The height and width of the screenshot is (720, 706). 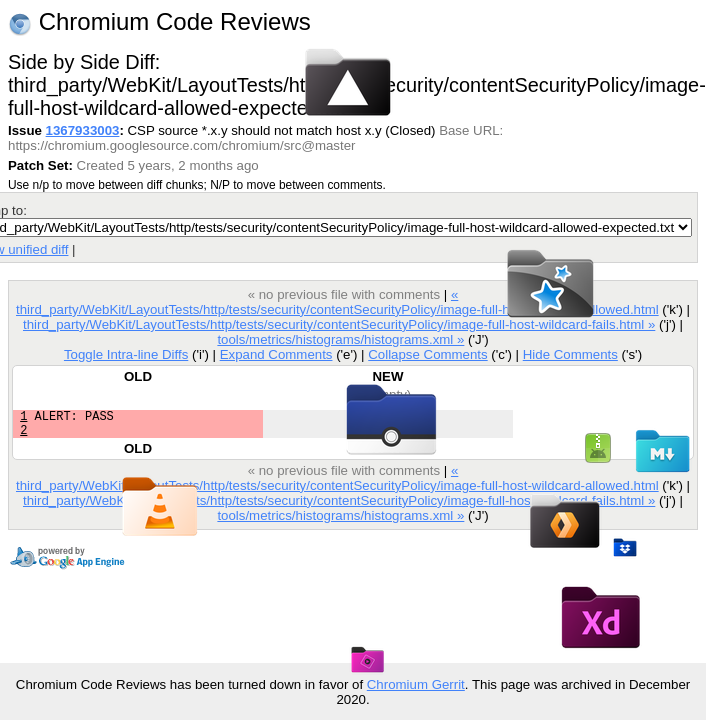 What do you see at coordinates (598, 448) in the screenshot?
I see `an android application package file` at bounding box center [598, 448].